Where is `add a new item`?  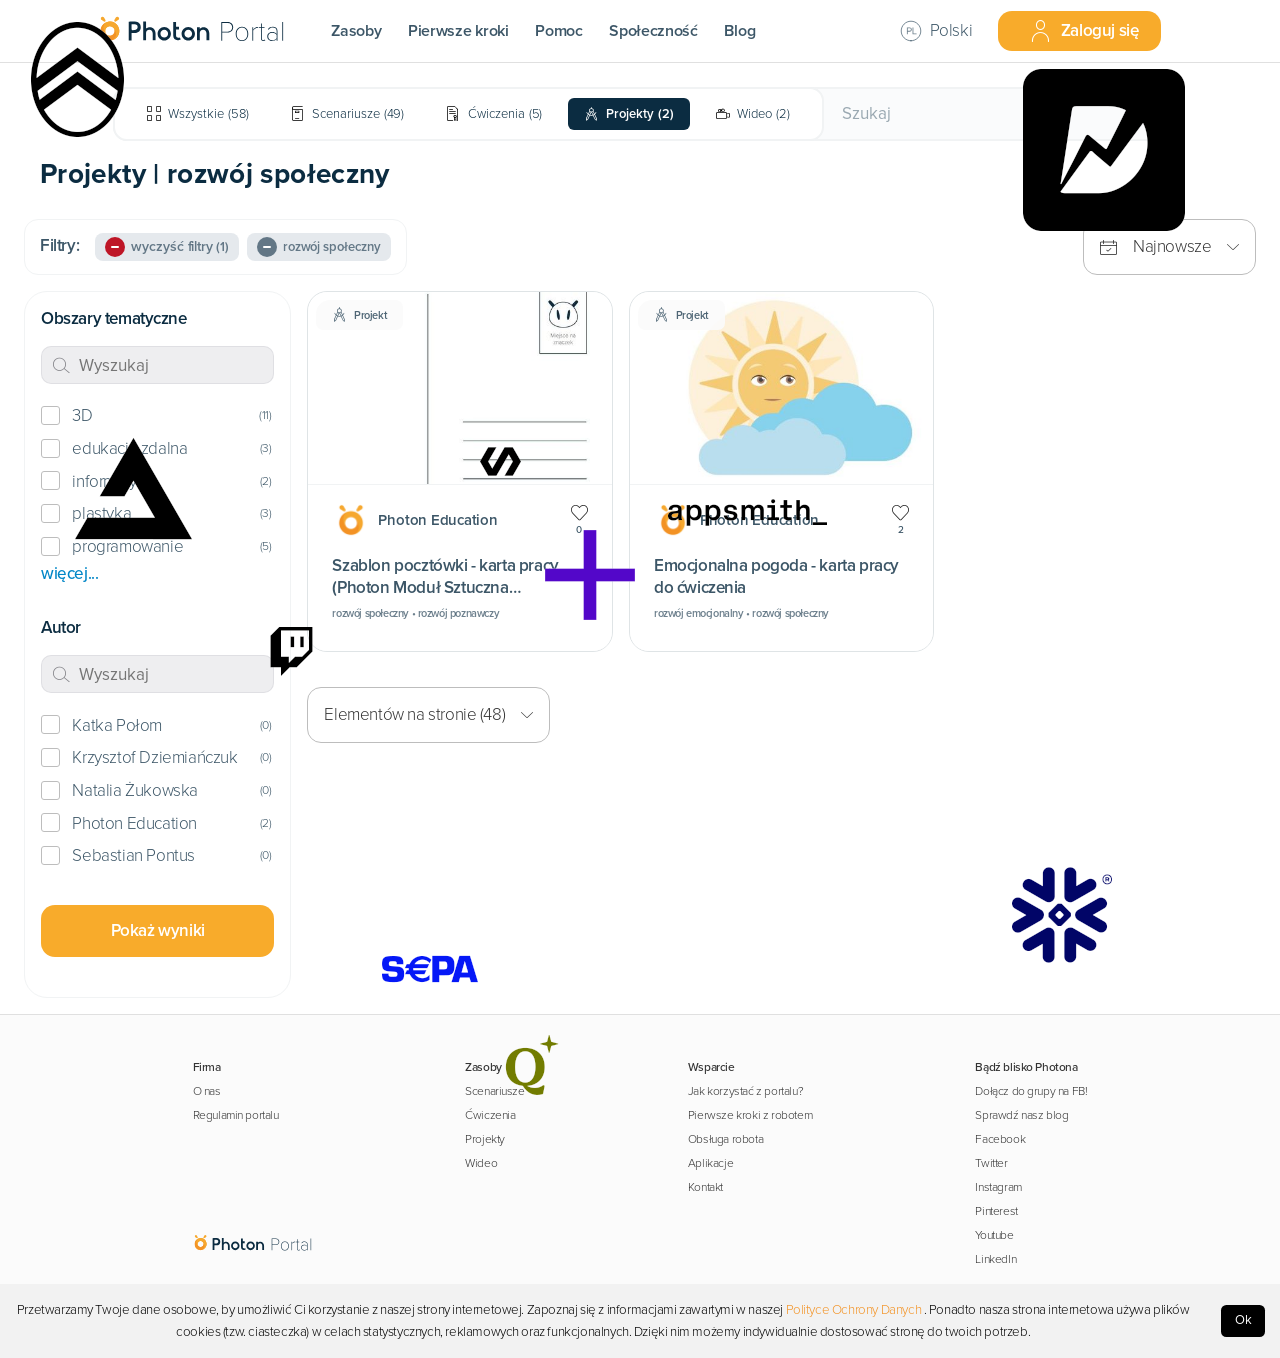
add a new item is located at coordinates (590, 575).